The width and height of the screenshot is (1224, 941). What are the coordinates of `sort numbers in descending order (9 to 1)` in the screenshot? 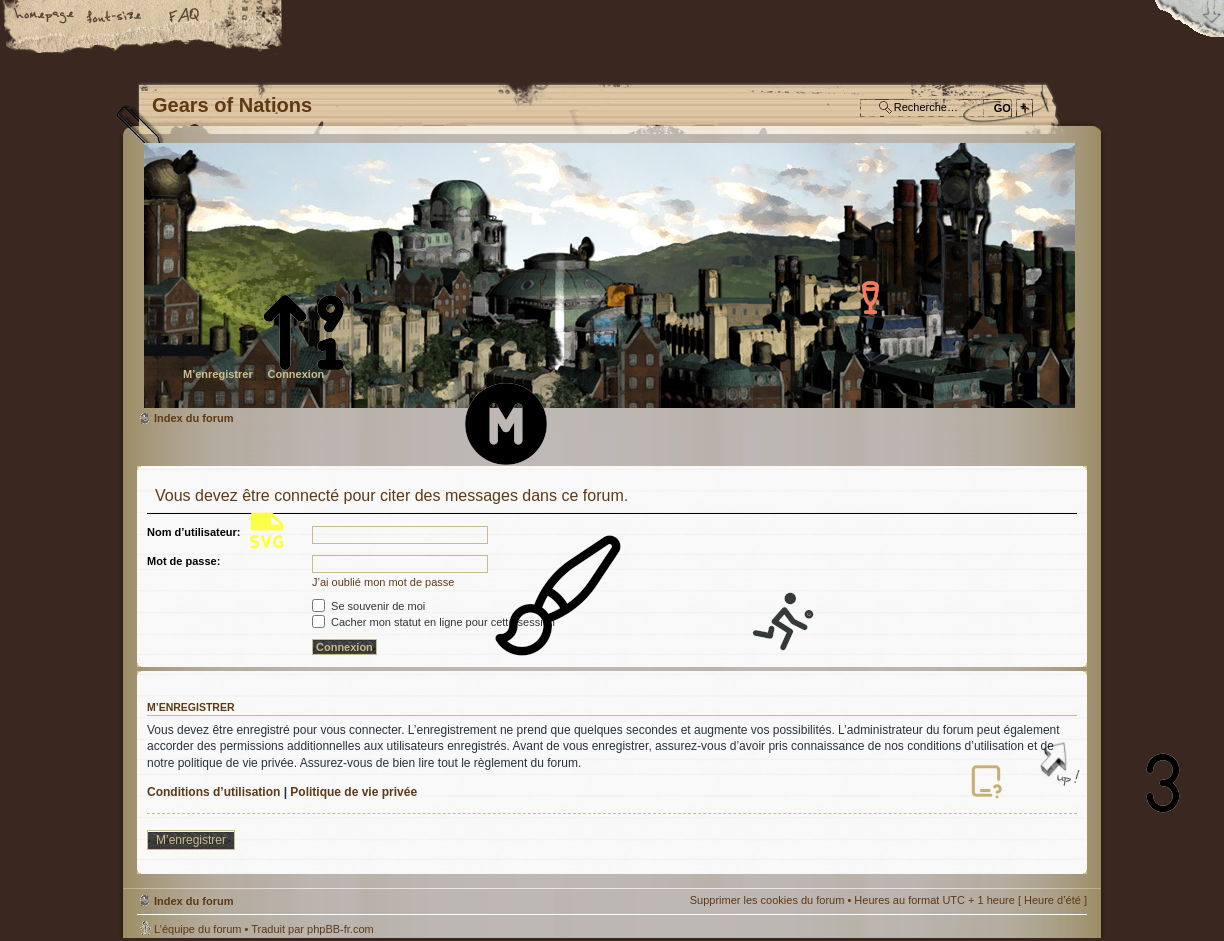 It's located at (306, 332).